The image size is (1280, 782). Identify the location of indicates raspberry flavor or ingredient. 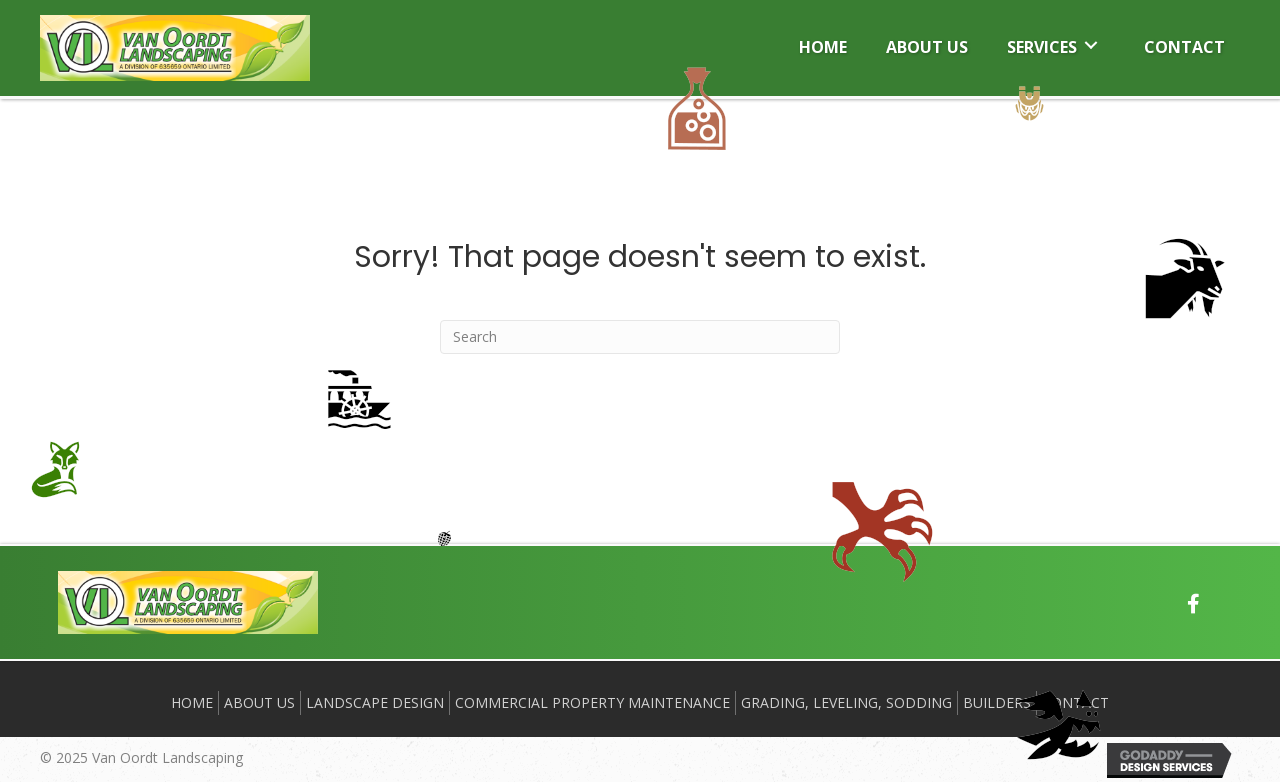
(444, 538).